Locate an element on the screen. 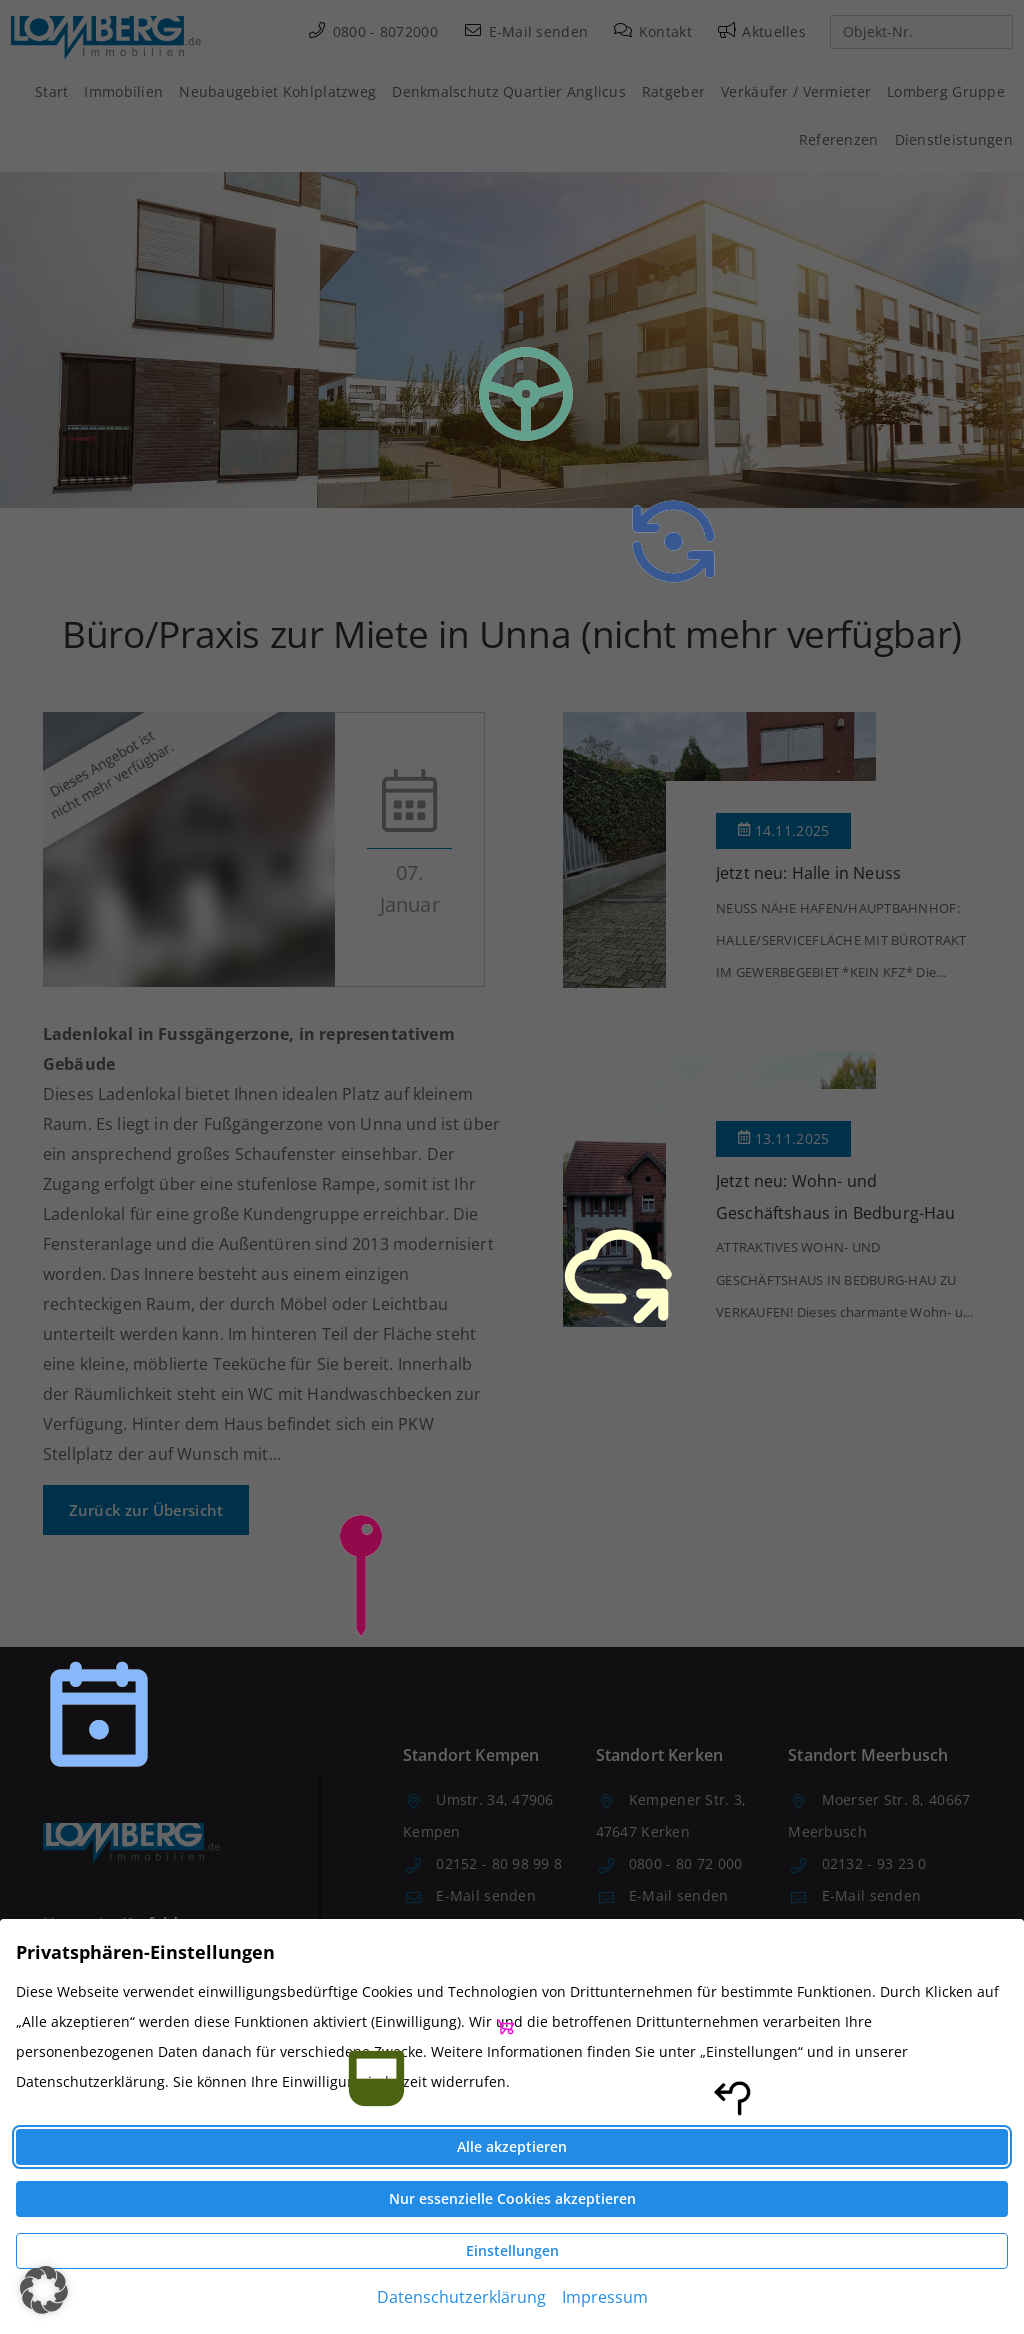 The width and height of the screenshot is (1024, 2334). share a file to the cloud is located at coordinates (619, 1269).